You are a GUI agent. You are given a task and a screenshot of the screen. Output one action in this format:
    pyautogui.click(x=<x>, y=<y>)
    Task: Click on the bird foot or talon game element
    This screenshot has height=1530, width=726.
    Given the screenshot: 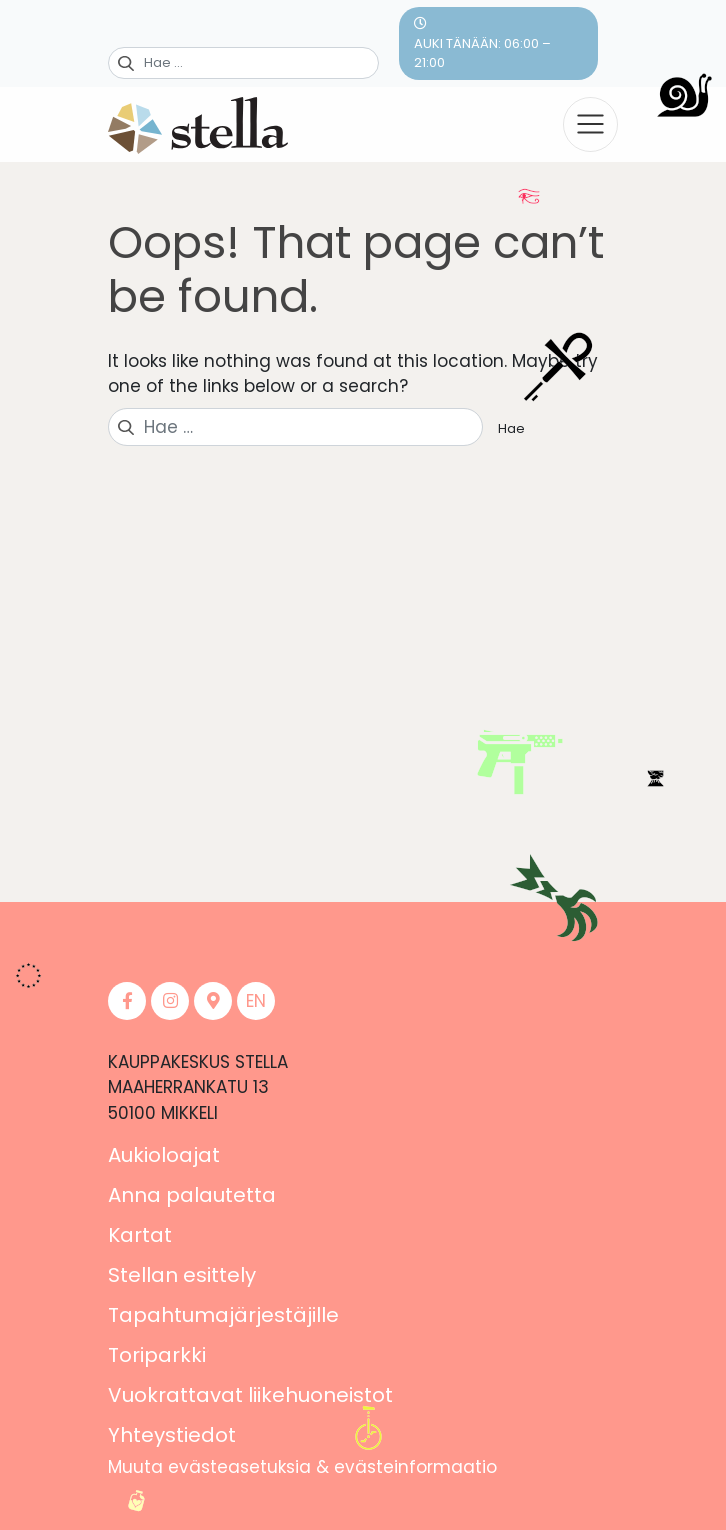 What is the action you would take?
    pyautogui.click(x=553, y=897)
    